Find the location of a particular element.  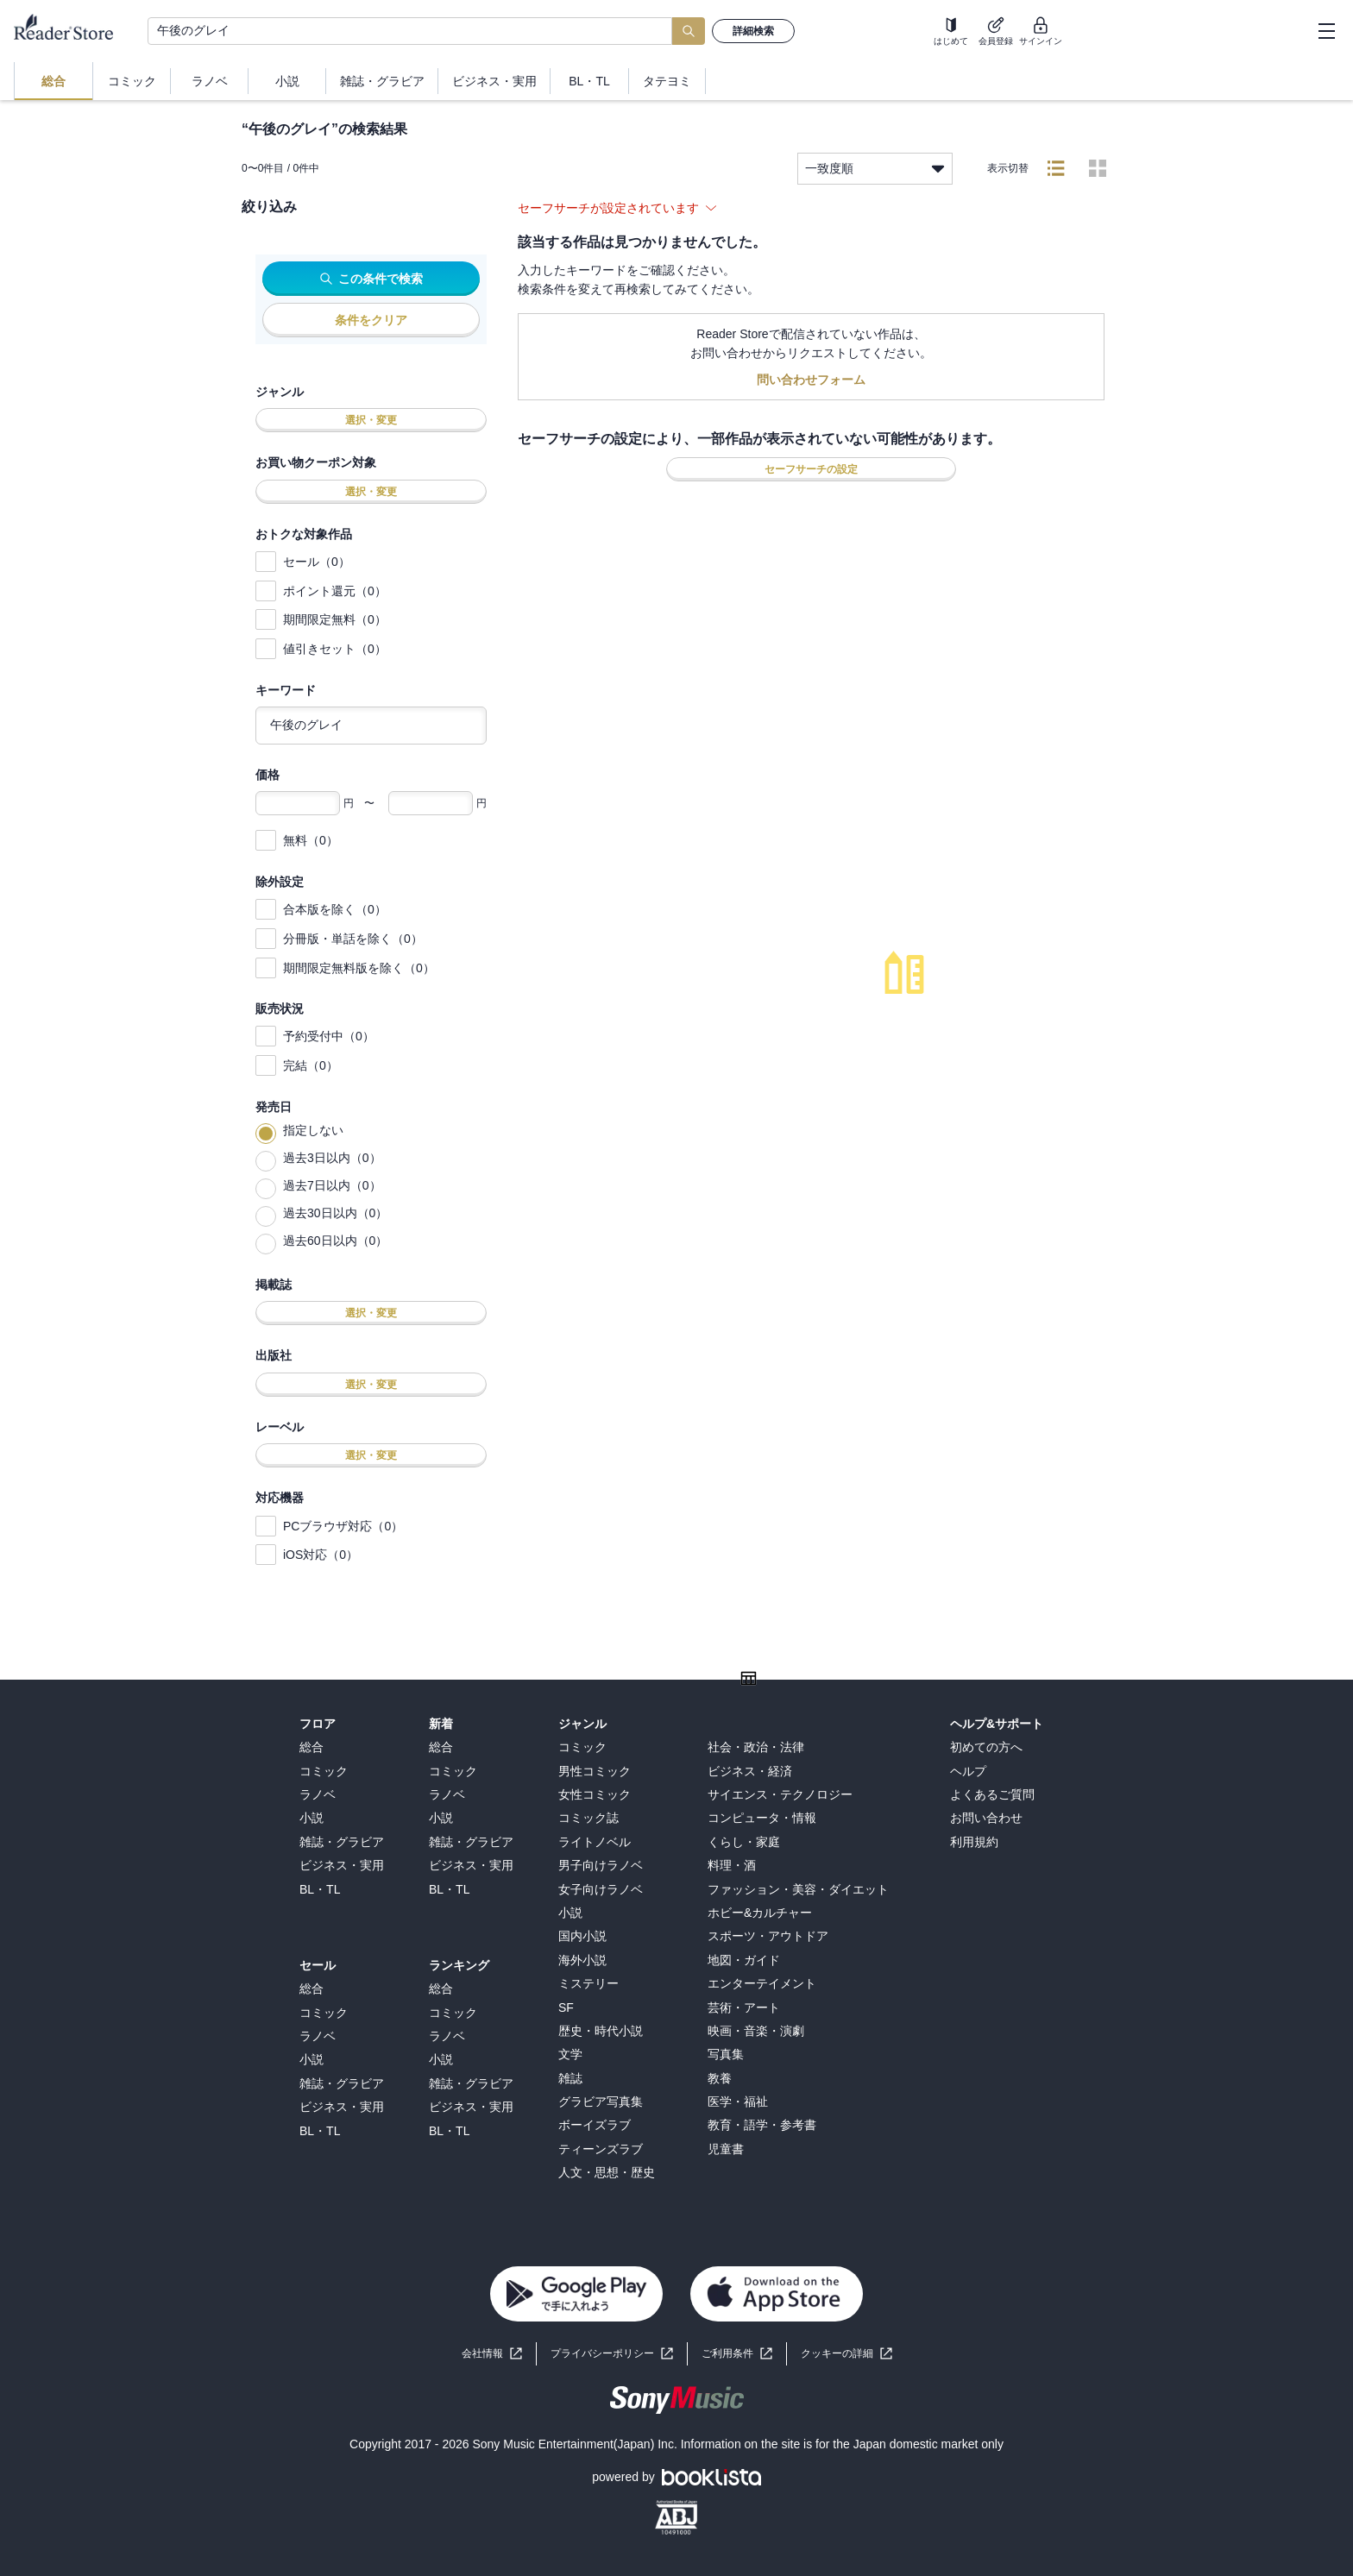

insert a table into a document is located at coordinates (748, 1678).